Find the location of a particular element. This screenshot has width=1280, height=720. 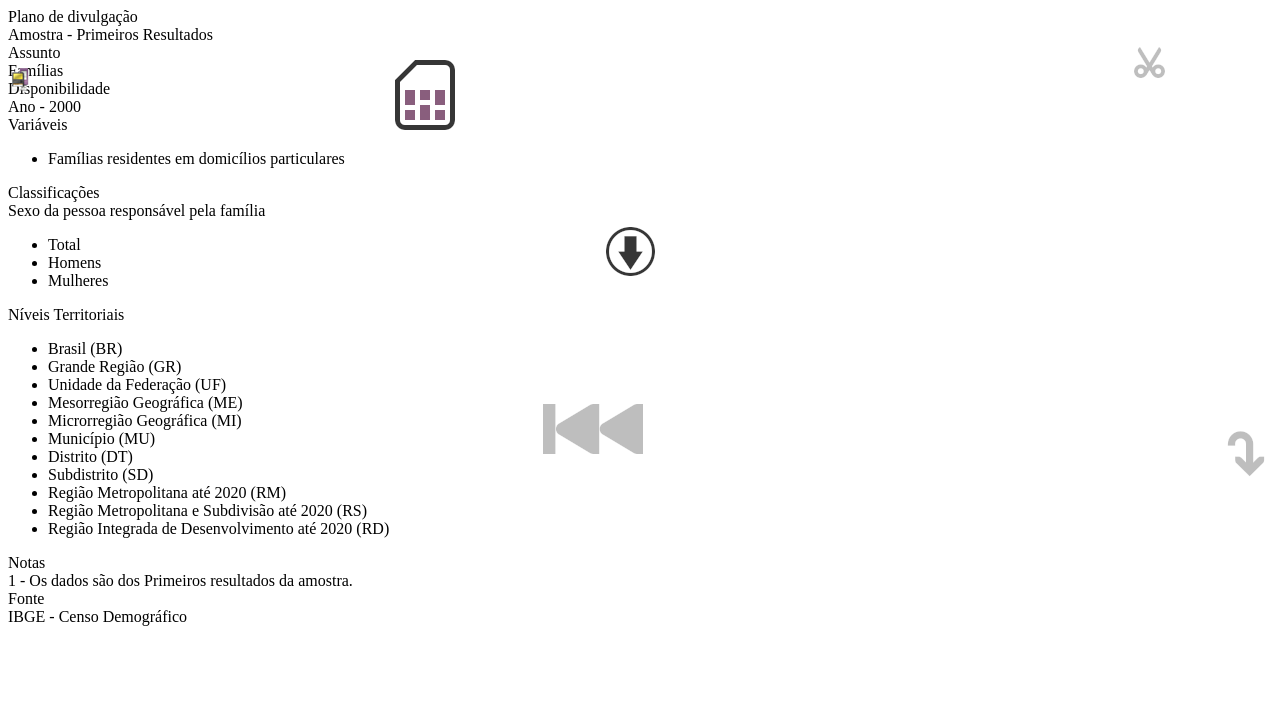

view SIM card information is located at coordinates (425, 95).